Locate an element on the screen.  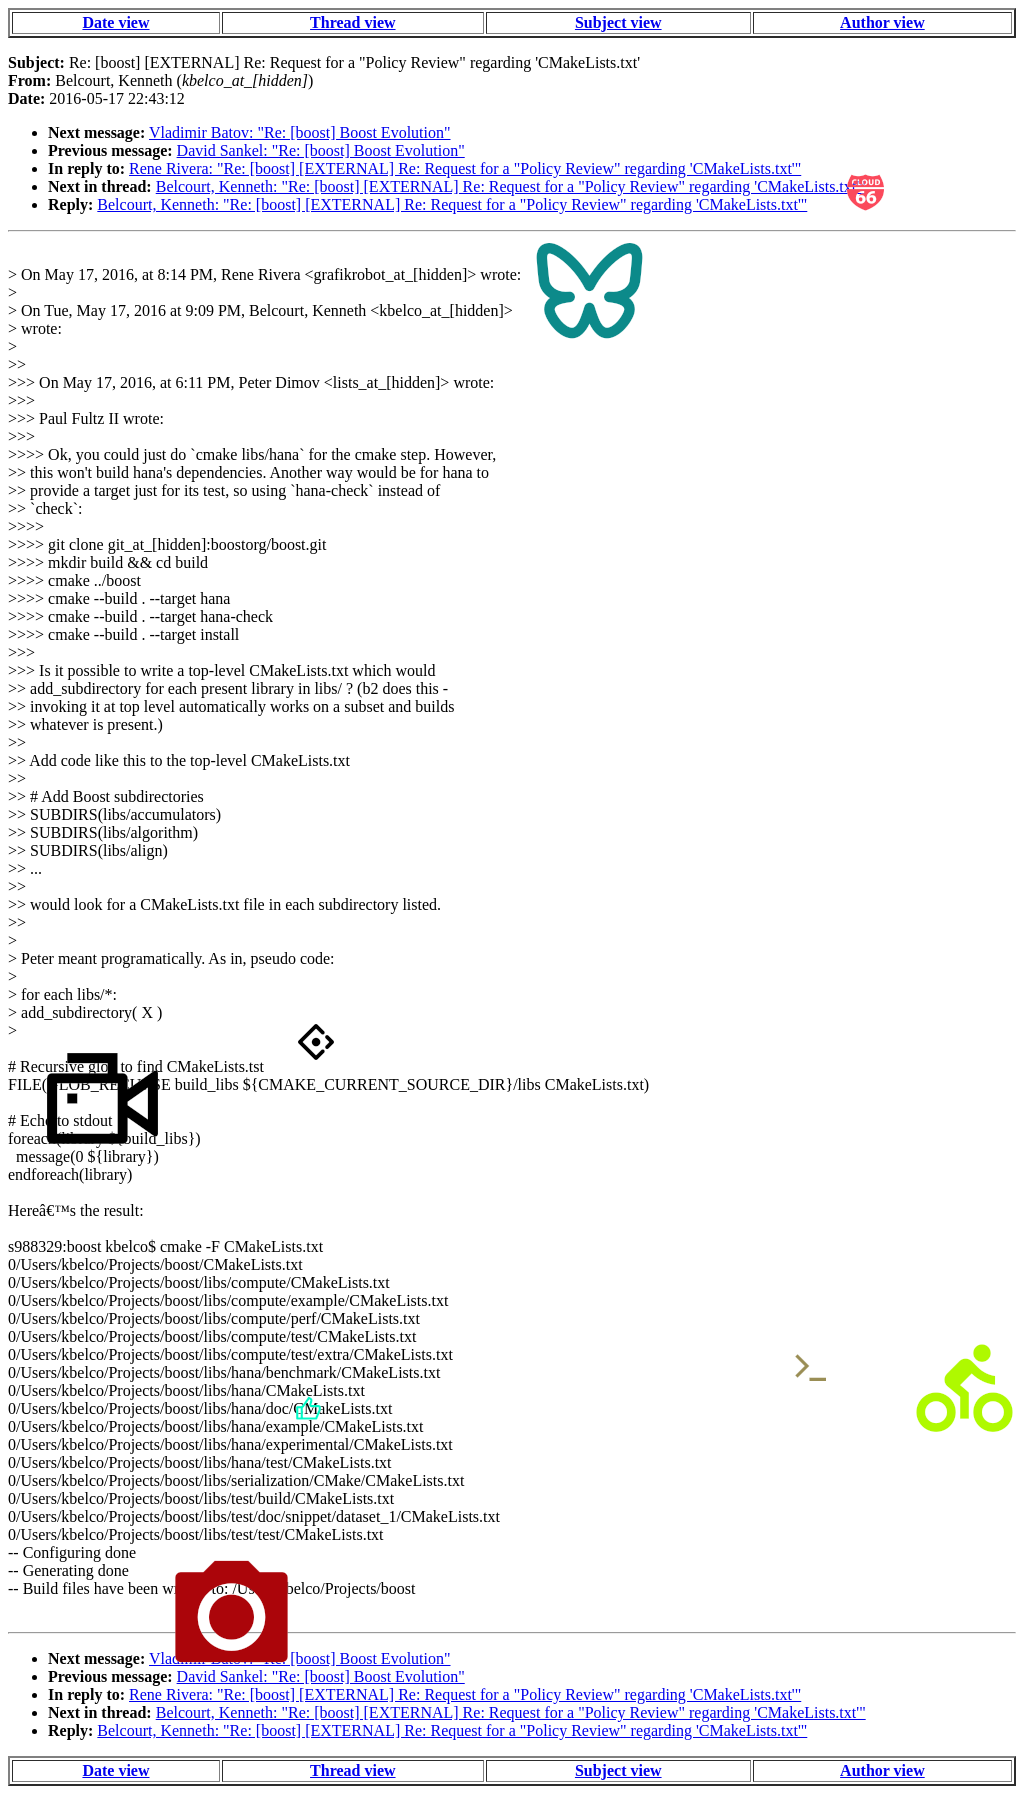
like or upvote content is located at coordinates (308, 1409).